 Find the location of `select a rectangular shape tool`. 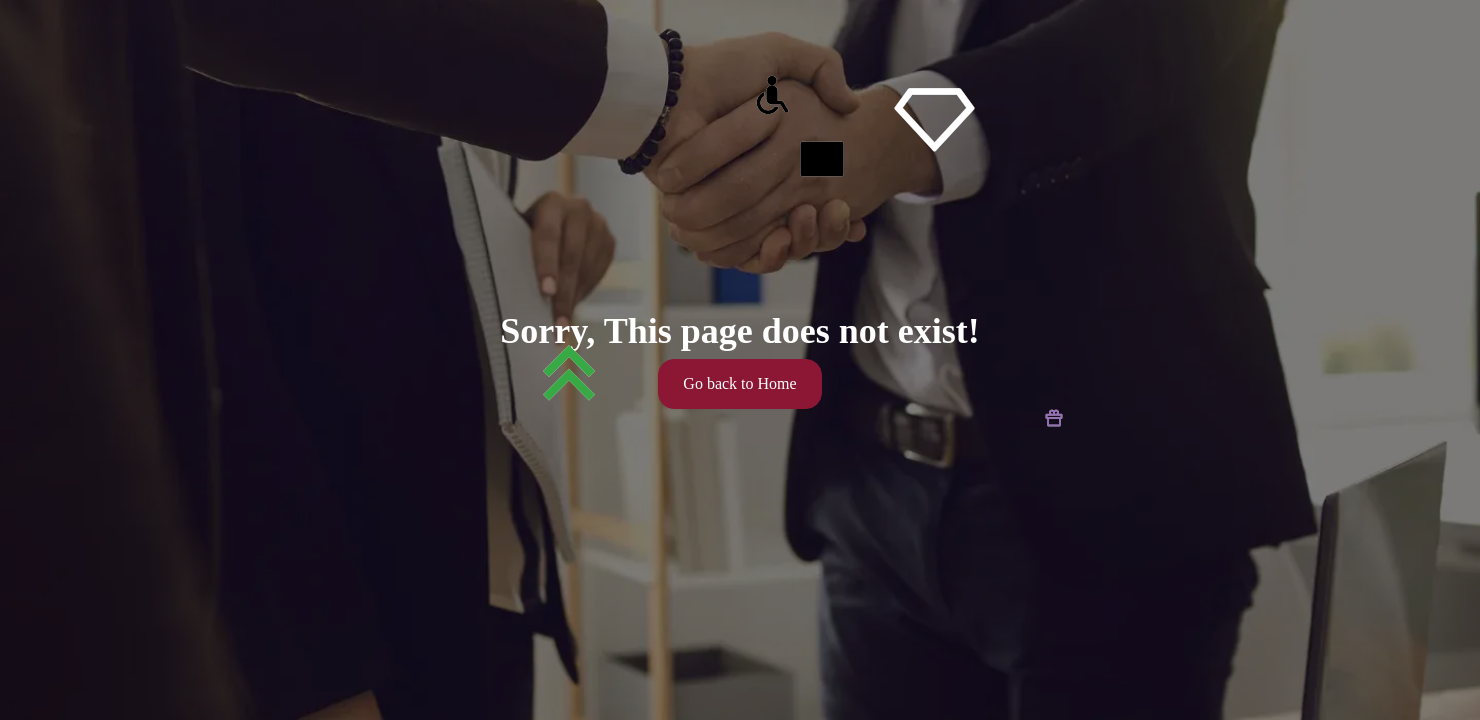

select a rectangular shape tool is located at coordinates (822, 159).